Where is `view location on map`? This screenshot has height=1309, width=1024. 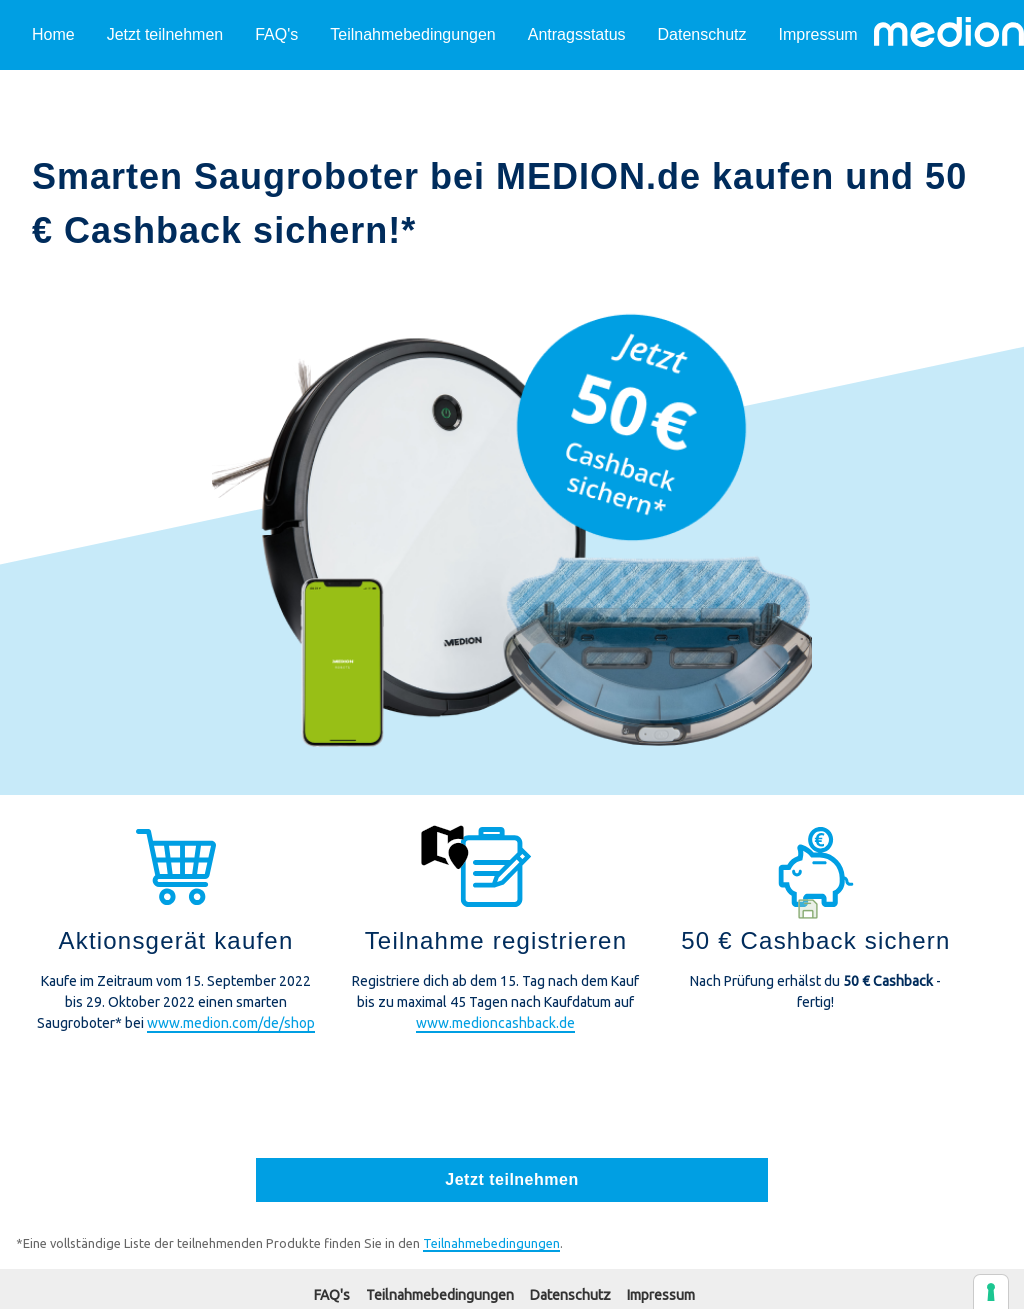 view location on map is located at coordinates (442, 845).